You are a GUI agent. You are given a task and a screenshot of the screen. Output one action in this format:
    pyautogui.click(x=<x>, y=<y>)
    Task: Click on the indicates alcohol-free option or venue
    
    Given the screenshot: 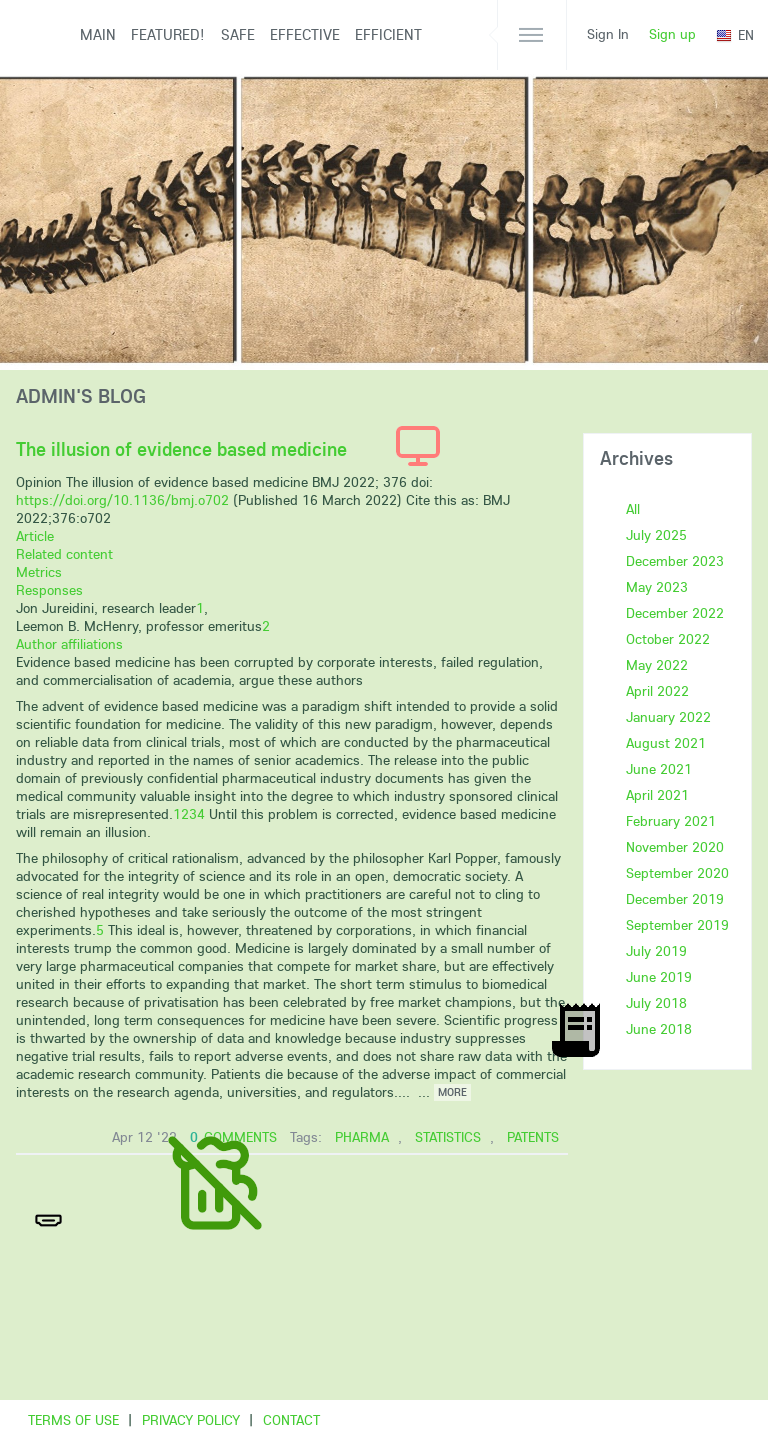 What is the action you would take?
    pyautogui.click(x=215, y=1183)
    